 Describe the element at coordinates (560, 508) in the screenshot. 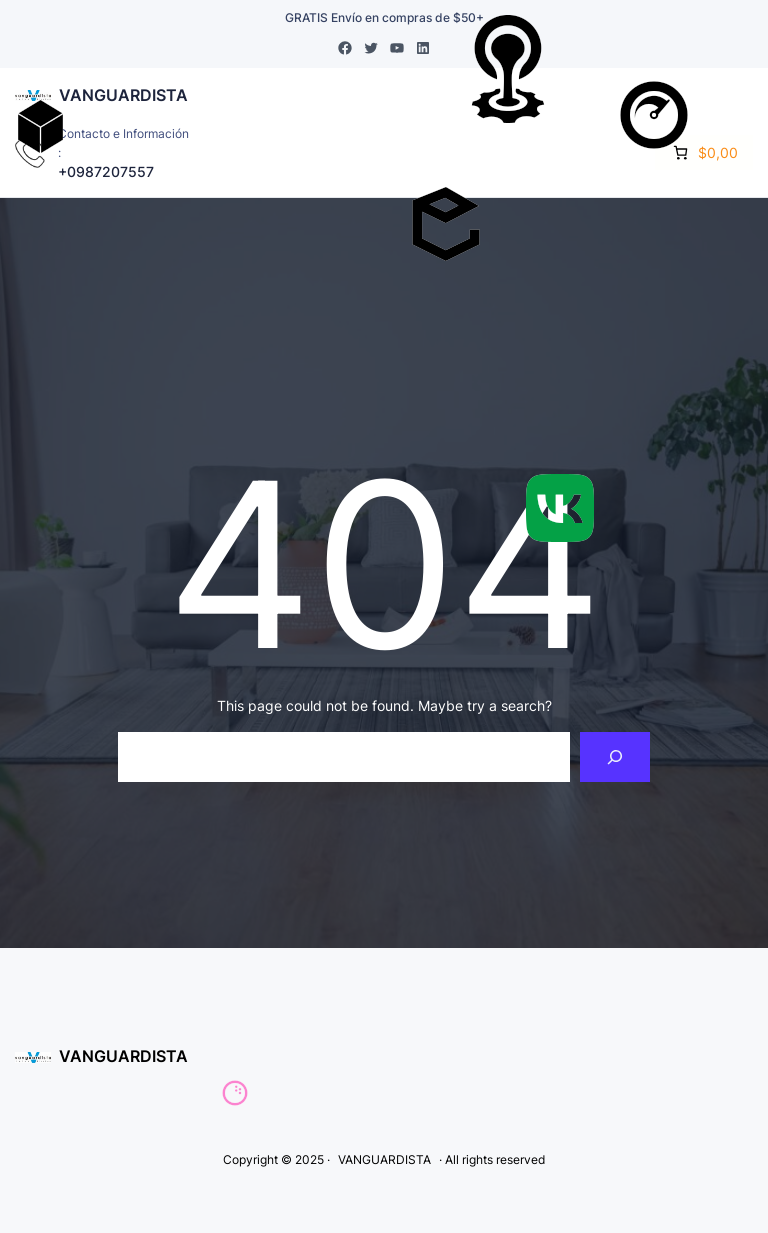

I see `open the VK social network app` at that location.